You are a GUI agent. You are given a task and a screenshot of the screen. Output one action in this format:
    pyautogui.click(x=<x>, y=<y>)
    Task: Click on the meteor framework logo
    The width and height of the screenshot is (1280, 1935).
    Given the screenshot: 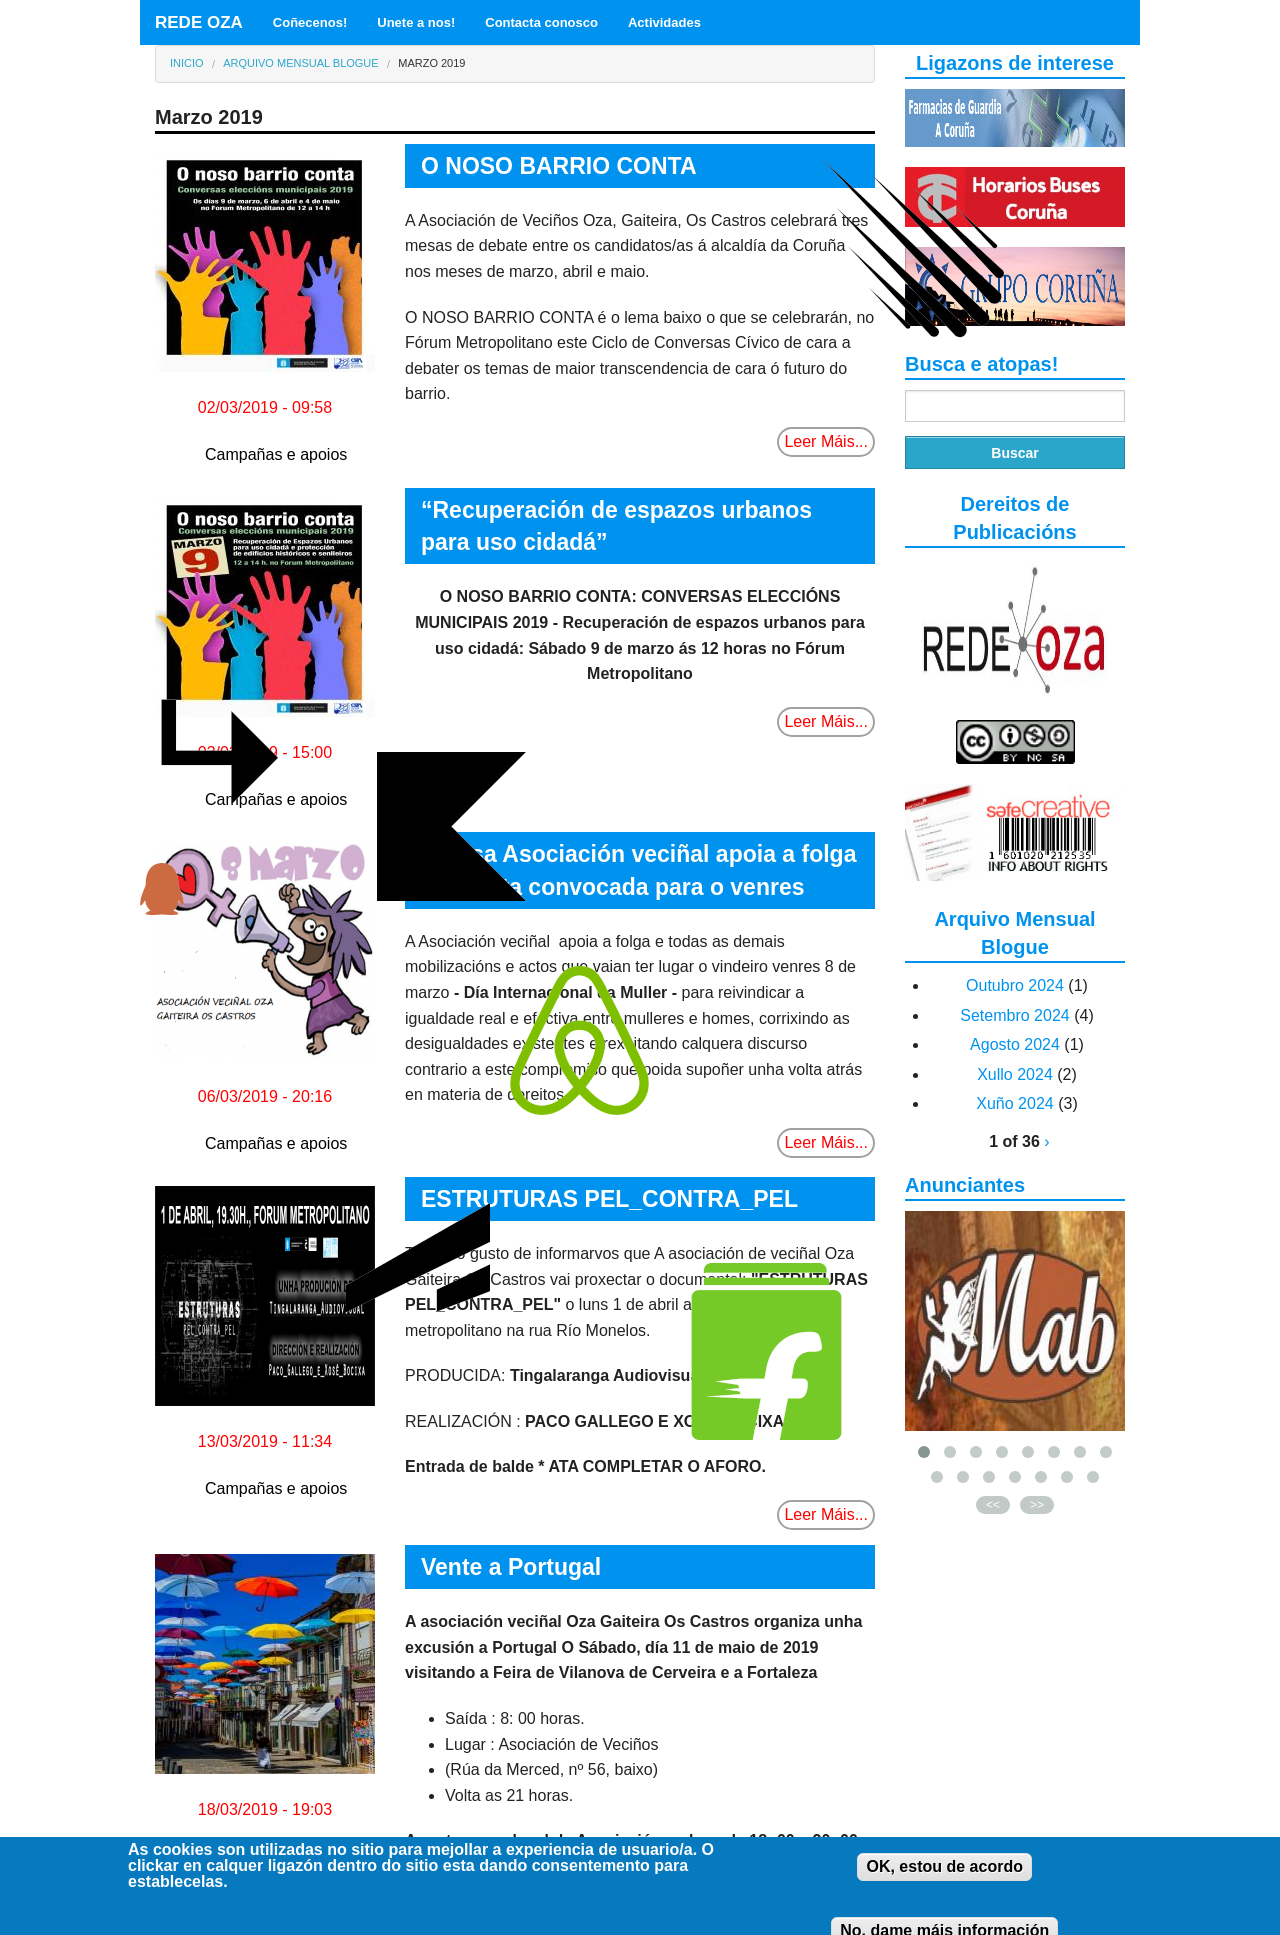 What is the action you would take?
    pyautogui.click(x=913, y=248)
    